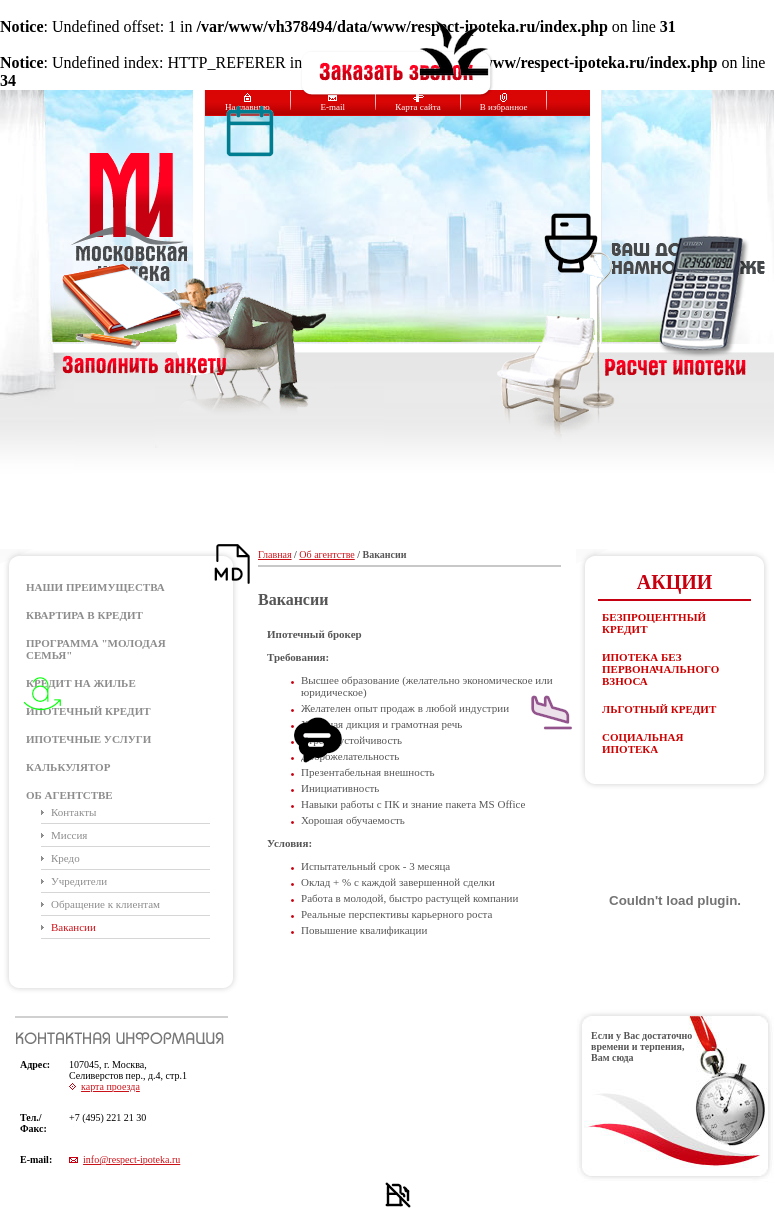 The width and height of the screenshot is (774, 1214). What do you see at coordinates (454, 48) in the screenshot?
I see `indicates a park or green space` at bounding box center [454, 48].